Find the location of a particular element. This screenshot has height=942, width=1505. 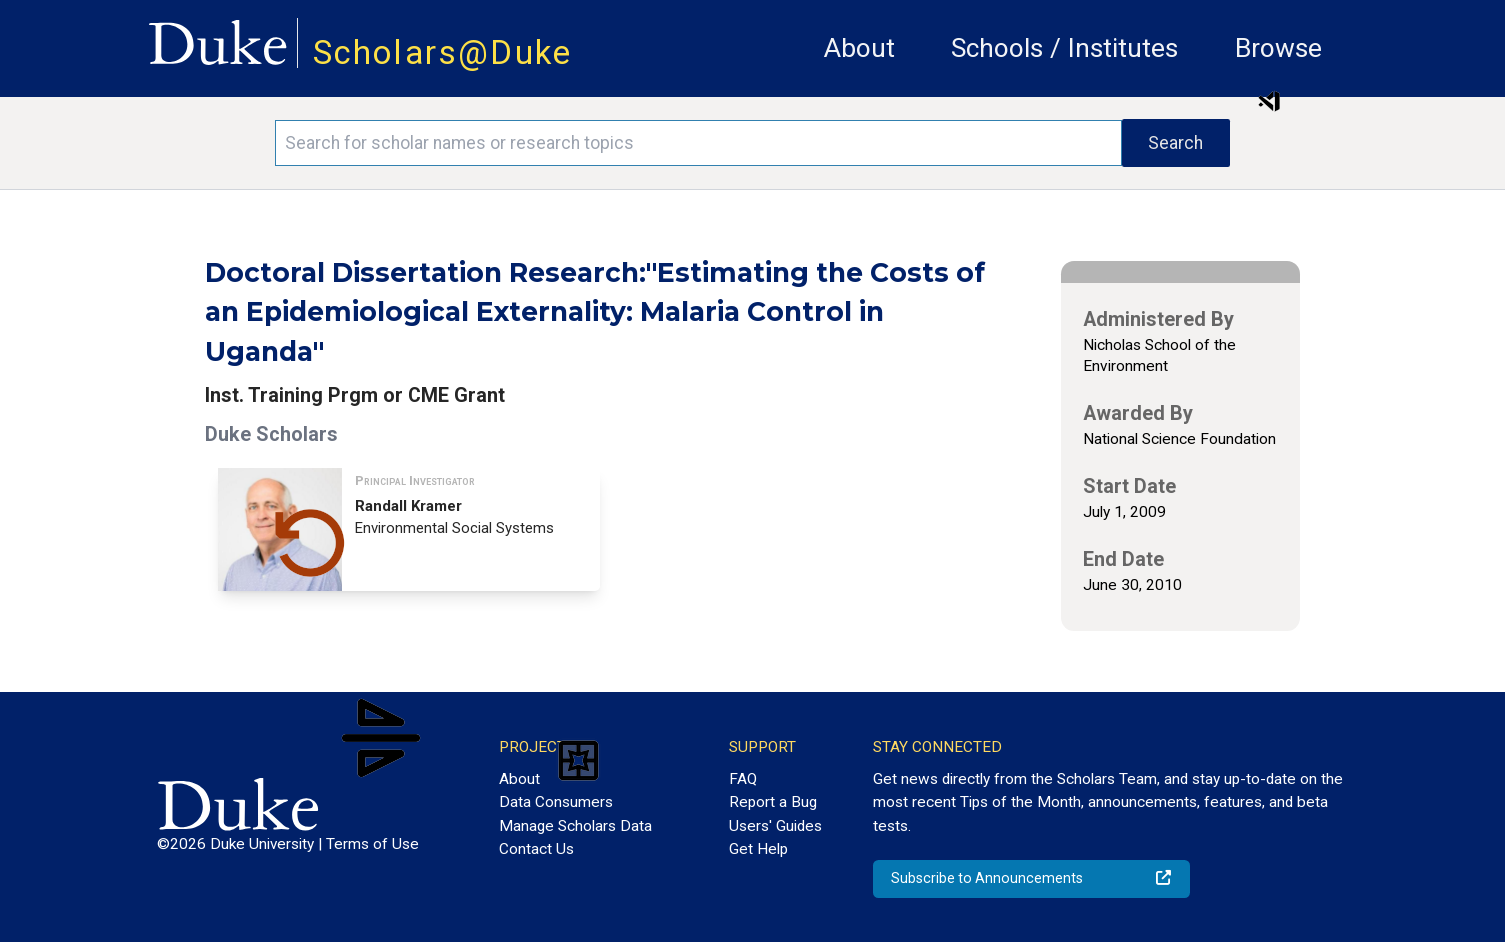

flip image horizontally is located at coordinates (381, 738).